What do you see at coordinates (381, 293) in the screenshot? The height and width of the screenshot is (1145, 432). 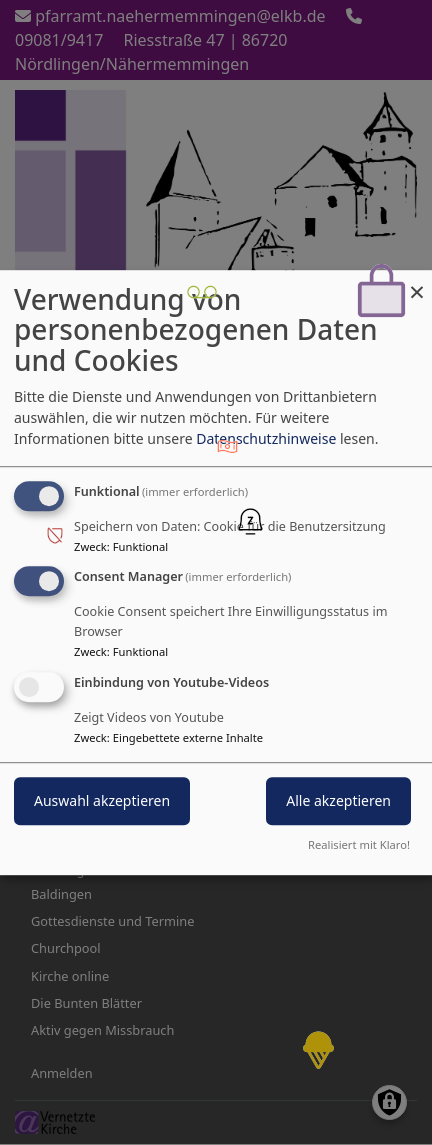 I see `indicates a locked or secured item` at bounding box center [381, 293].